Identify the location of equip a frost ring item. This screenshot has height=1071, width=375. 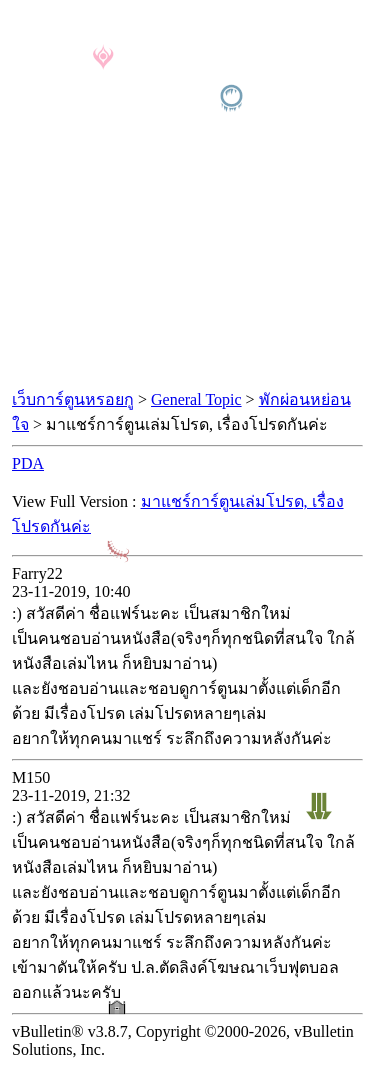
(231, 98).